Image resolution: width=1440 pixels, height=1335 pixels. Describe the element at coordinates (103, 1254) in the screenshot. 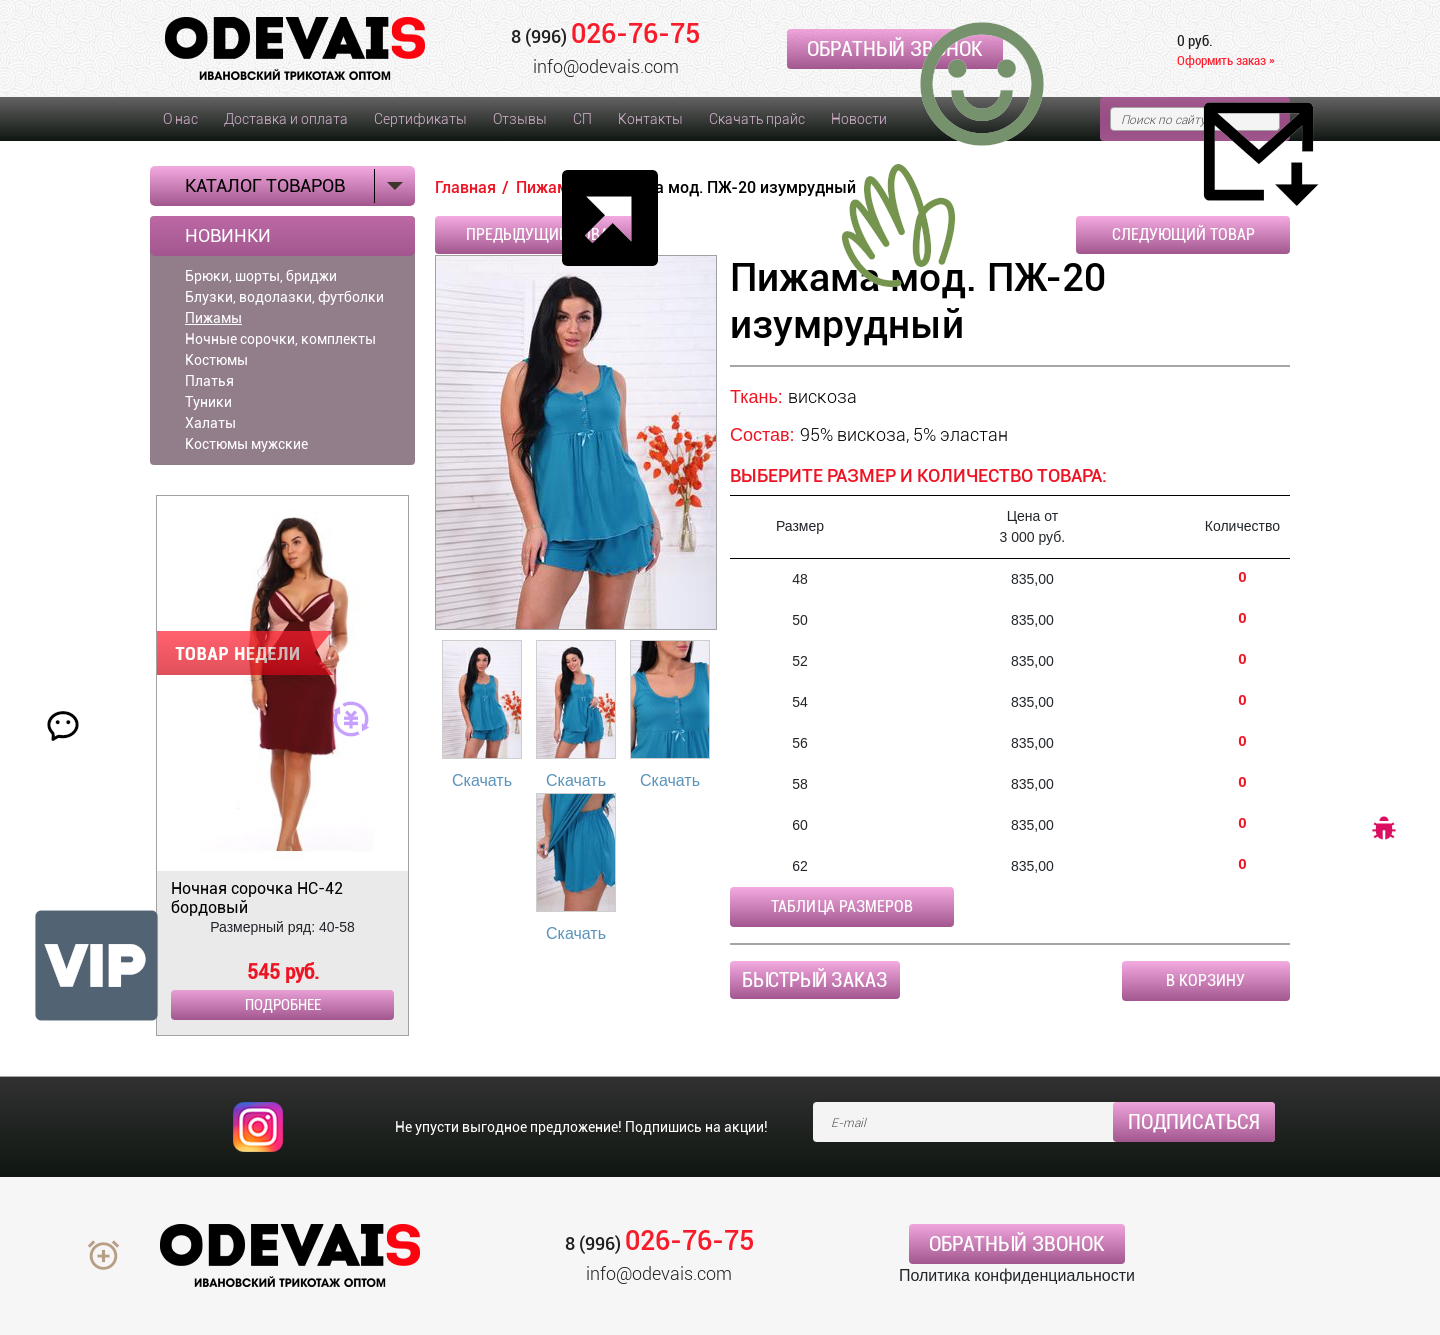

I see `add a new alarm` at that location.